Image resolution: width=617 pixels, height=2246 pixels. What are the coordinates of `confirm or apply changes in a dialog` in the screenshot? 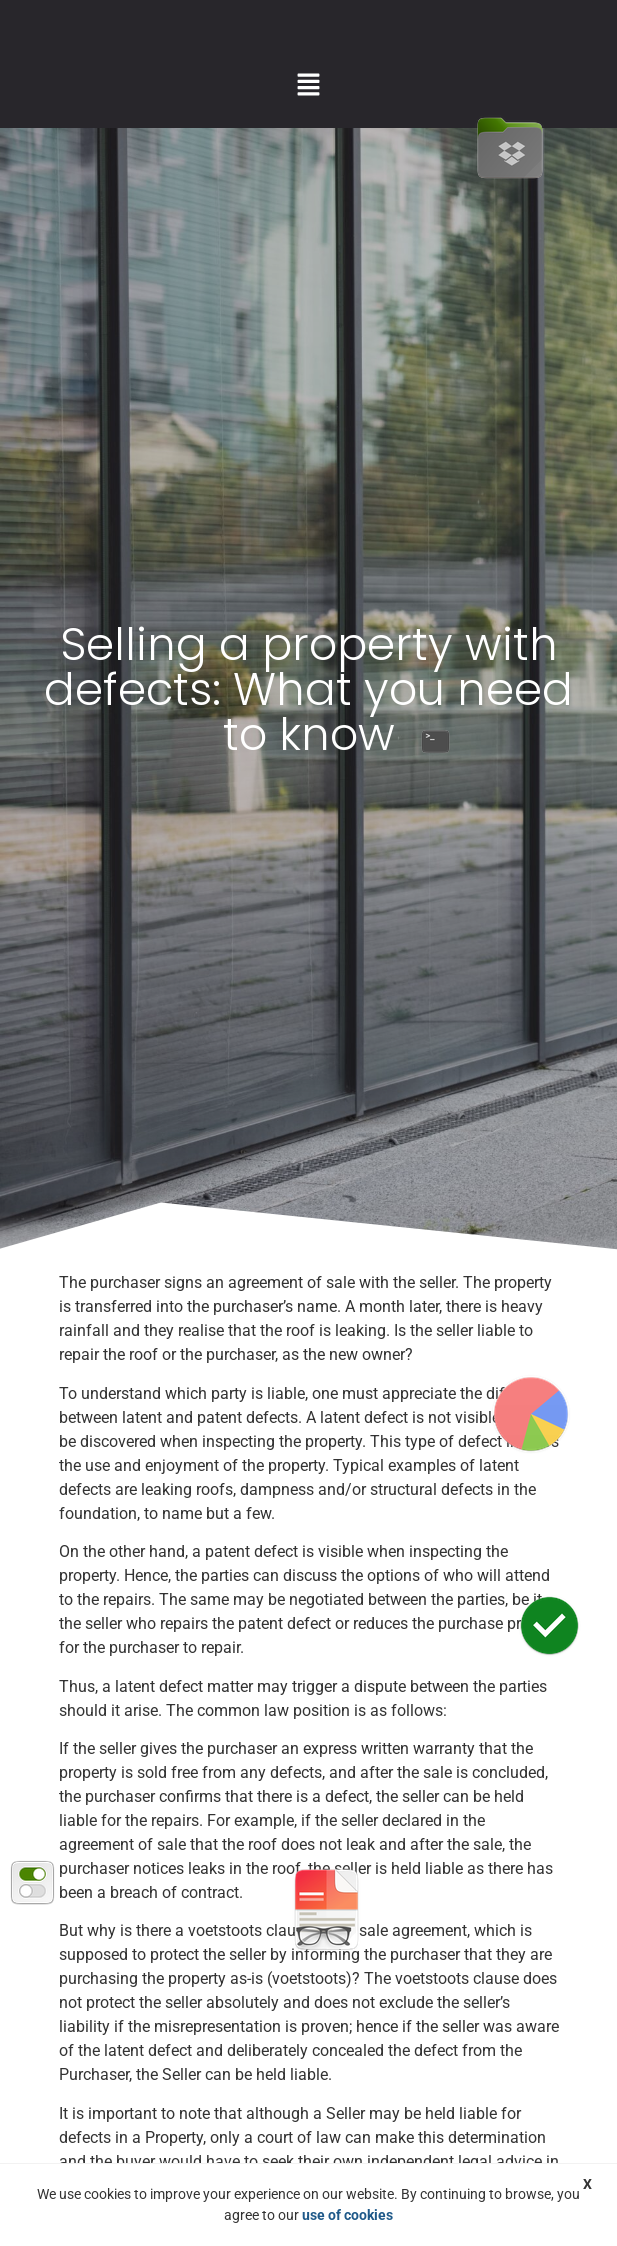 It's located at (549, 1625).